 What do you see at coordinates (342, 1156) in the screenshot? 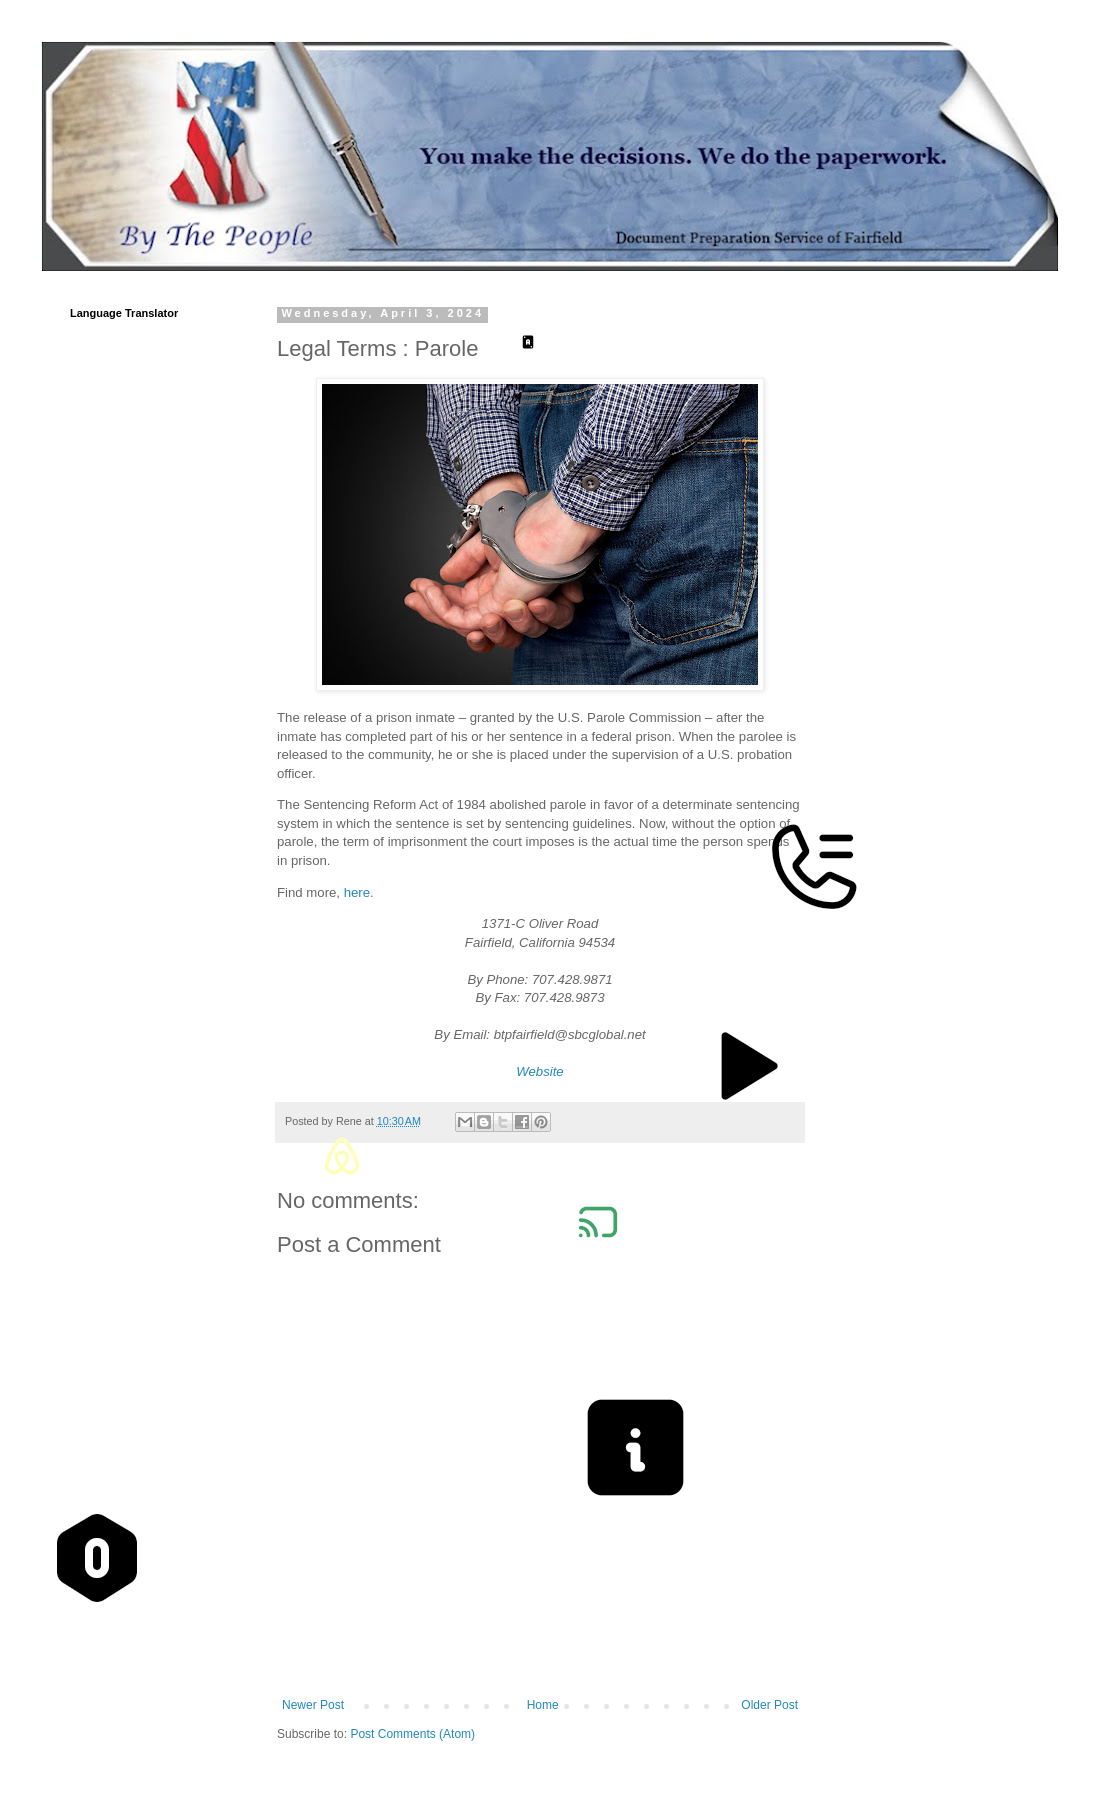
I see `open the Airbnb app or website` at bounding box center [342, 1156].